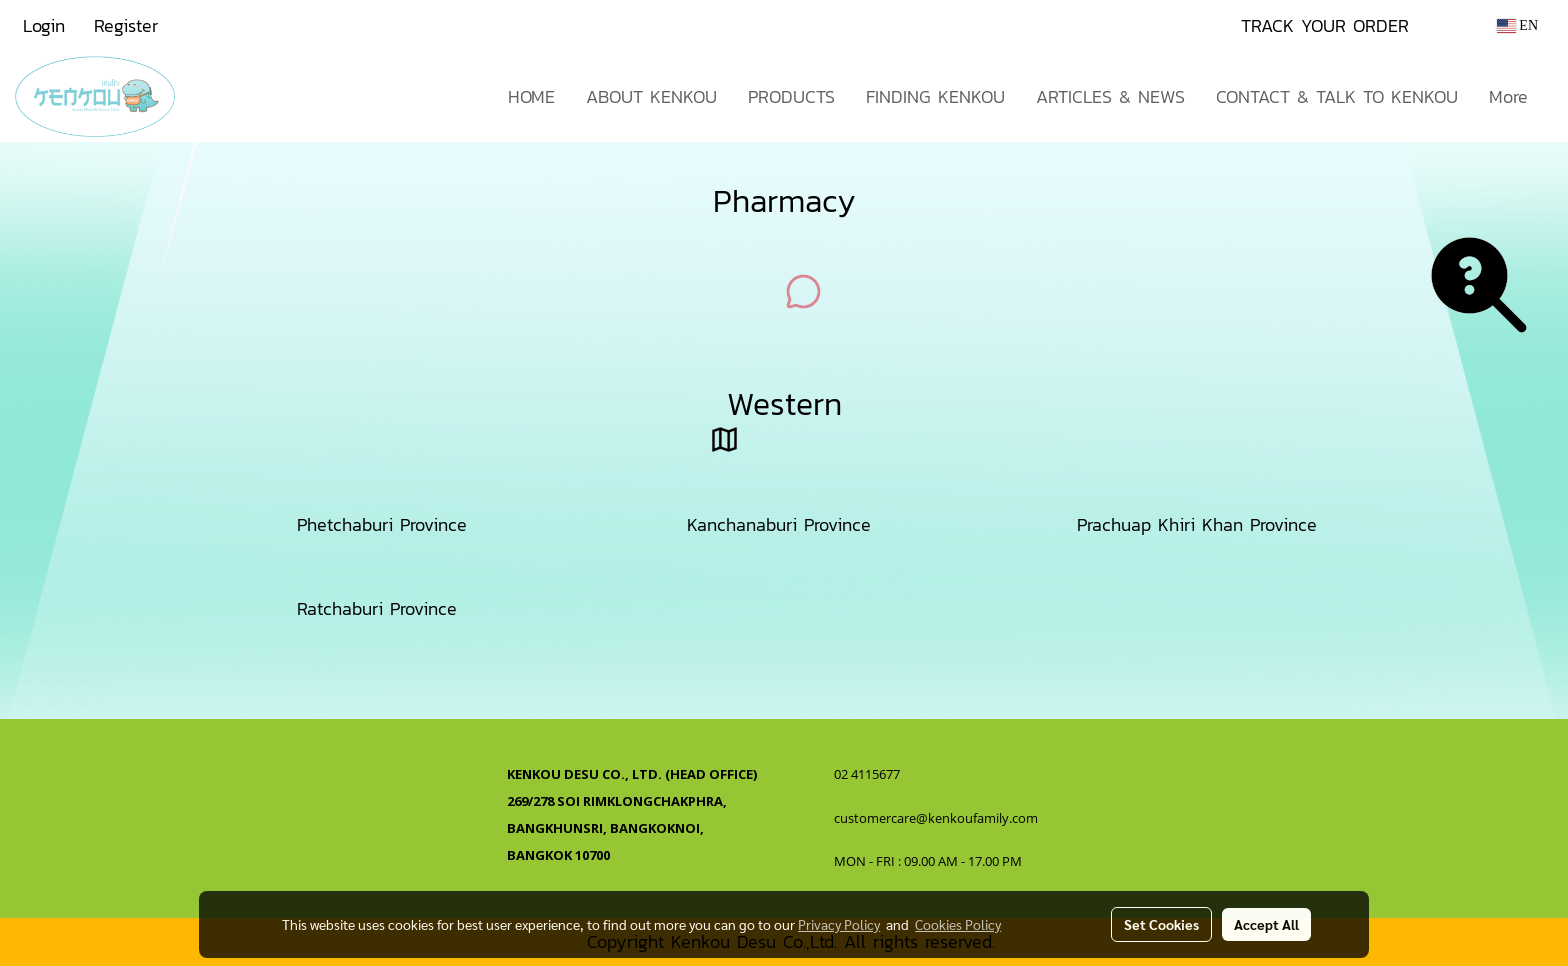  I want to click on open chat or messaging, so click(803, 291).